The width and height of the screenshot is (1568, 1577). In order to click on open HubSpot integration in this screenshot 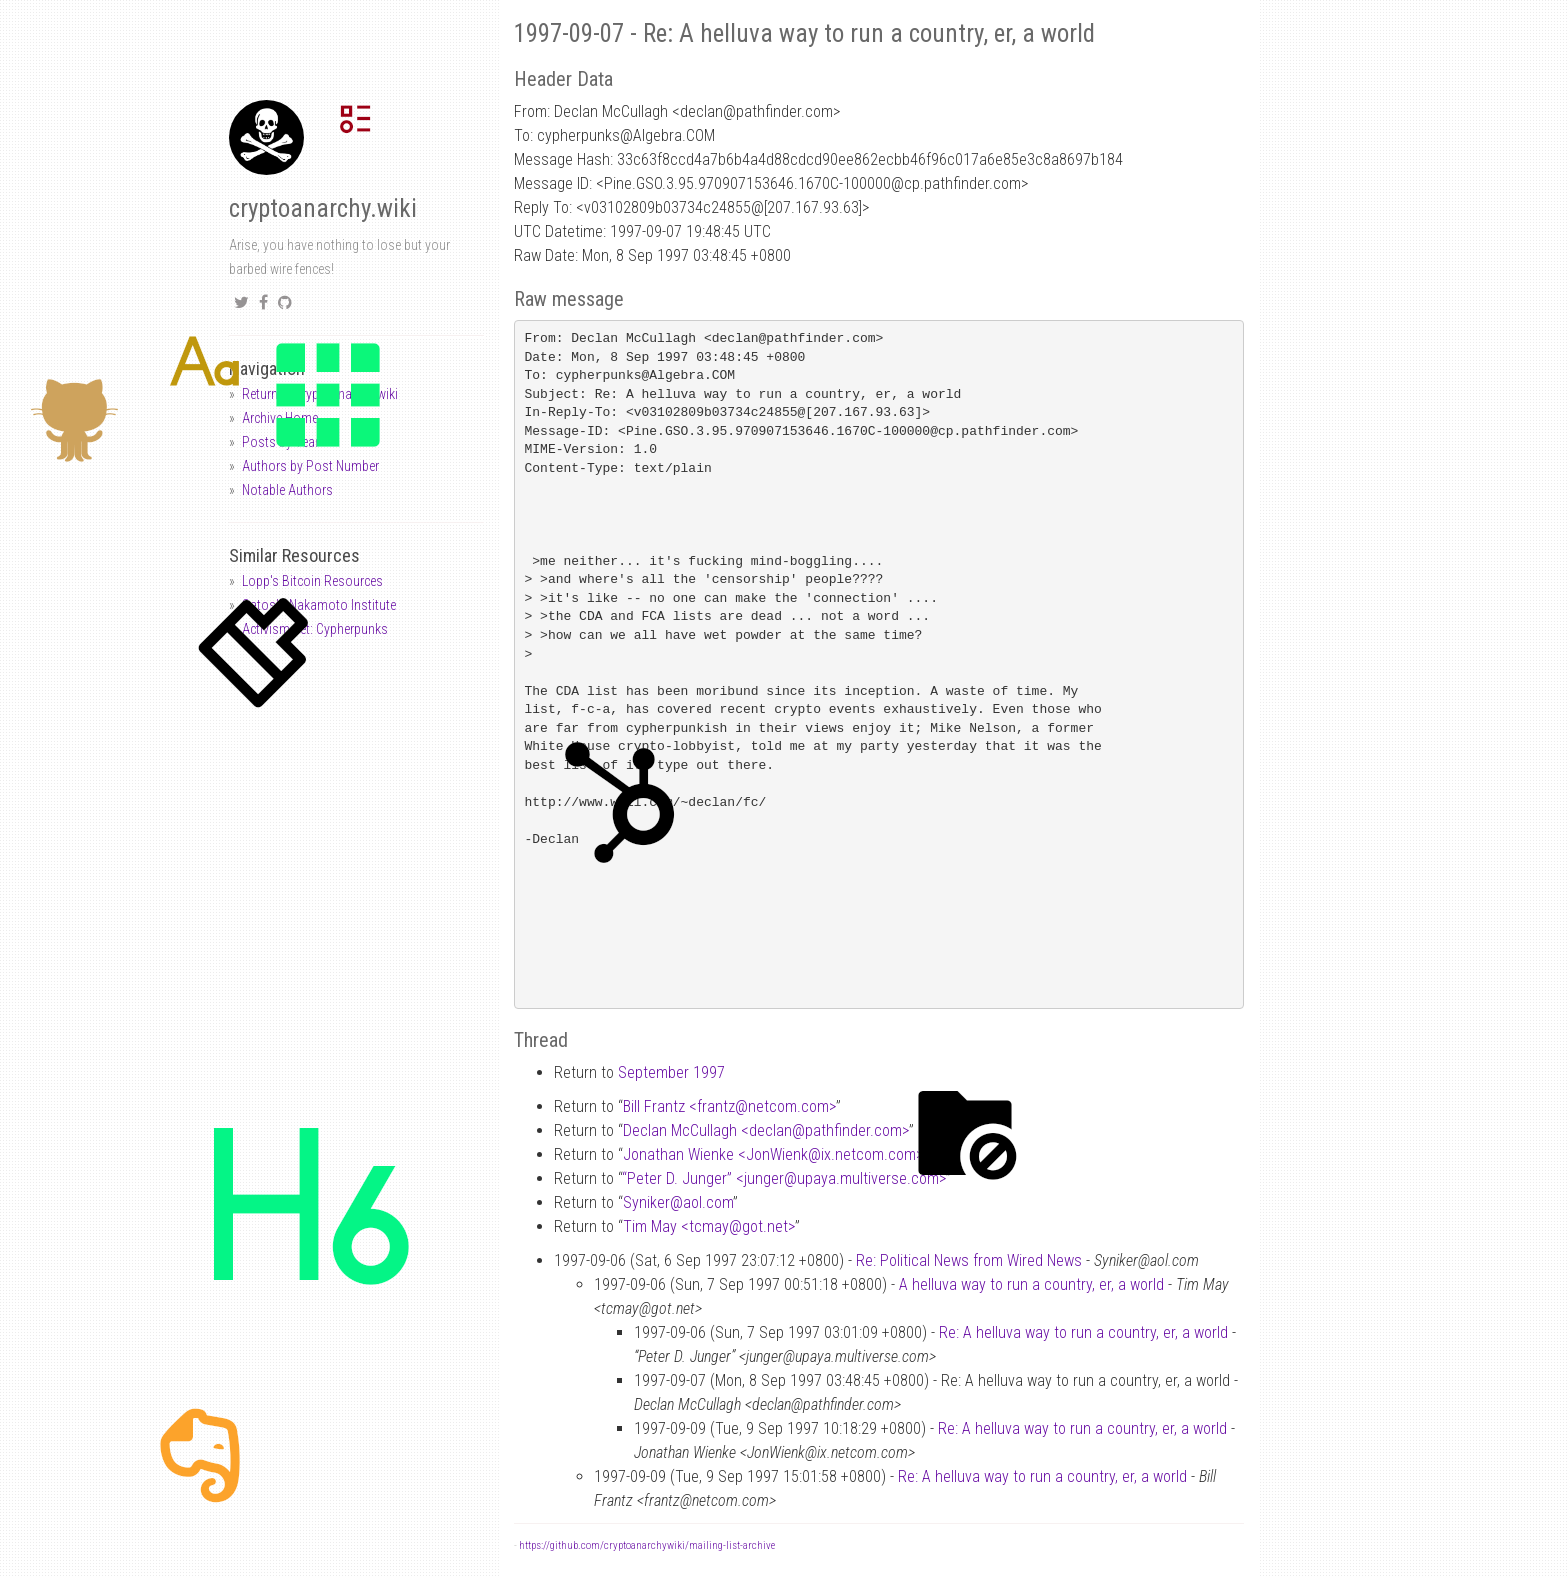, I will do `click(619, 802)`.